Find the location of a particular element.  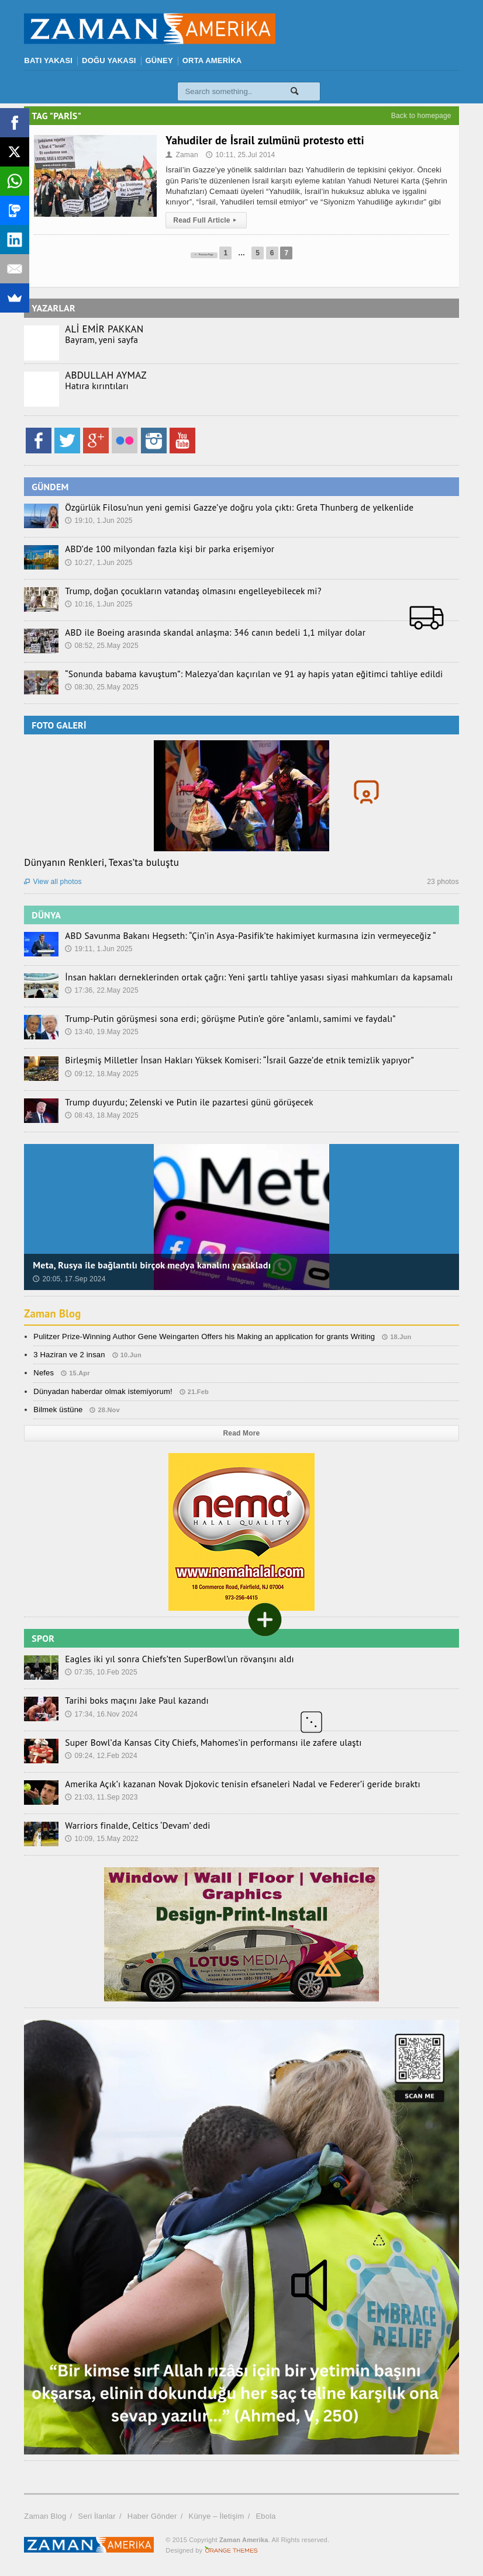

roll or randomize a selection is located at coordinates (311, 1722).